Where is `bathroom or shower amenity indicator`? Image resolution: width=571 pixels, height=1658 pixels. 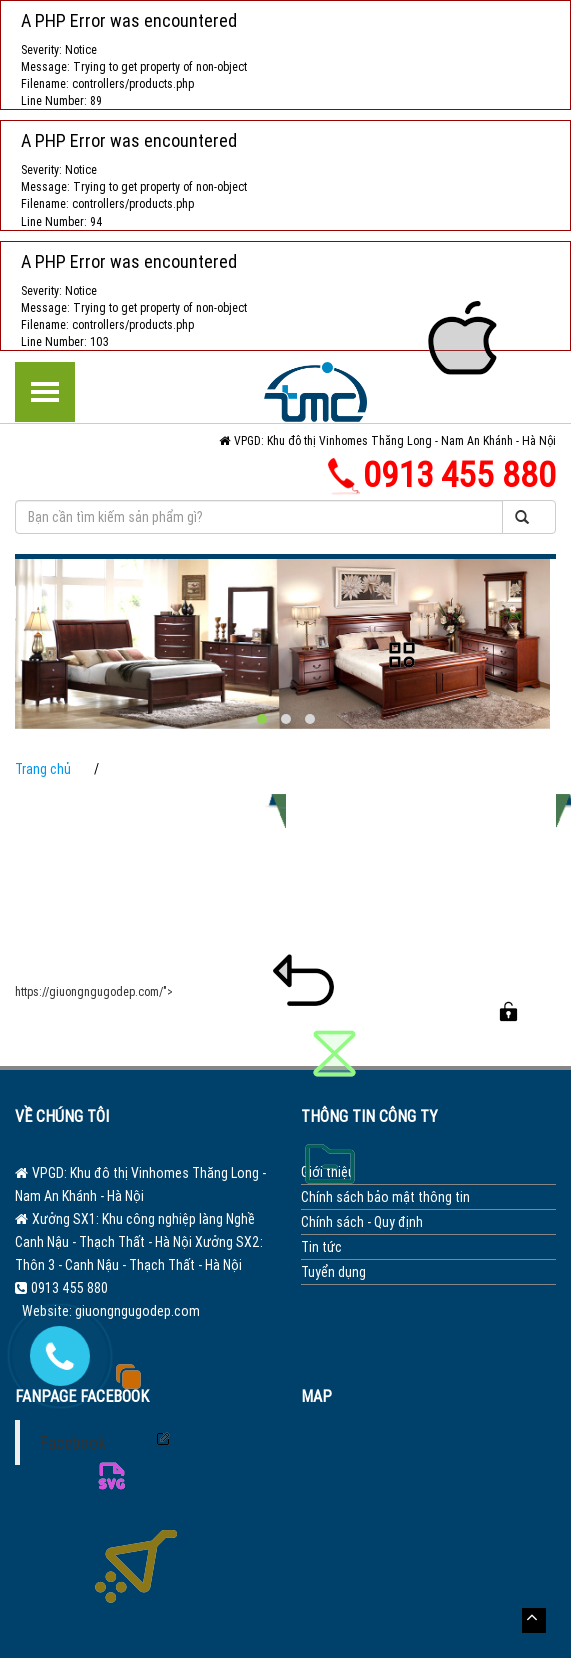 bathroom or shower amenity indicator is located at coordinates (135, 1562).